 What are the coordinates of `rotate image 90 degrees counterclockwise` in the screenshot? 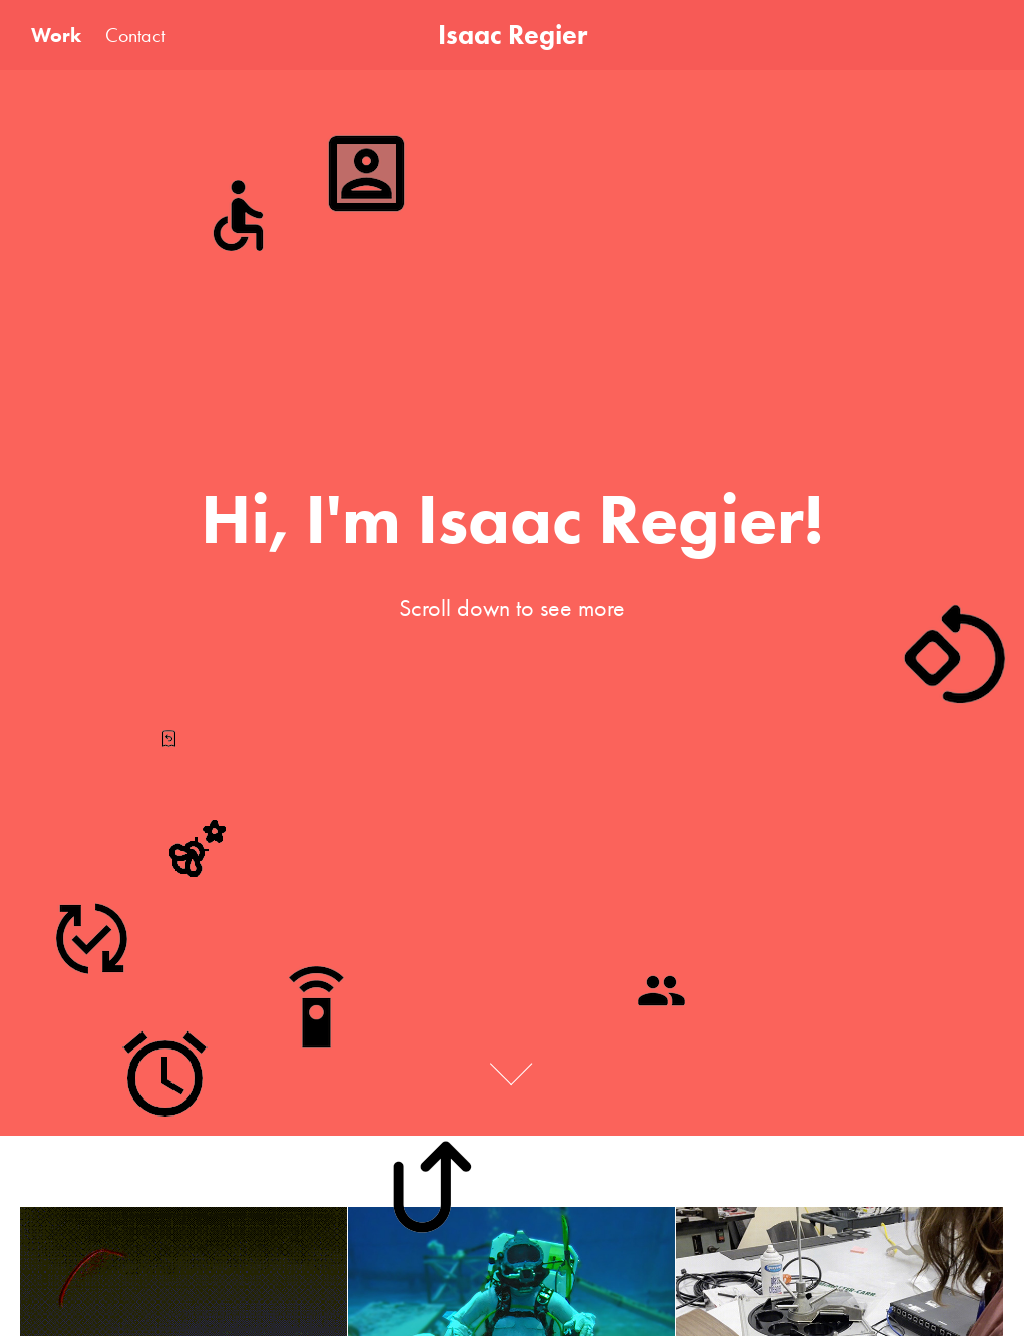 It's located at (955, 653).